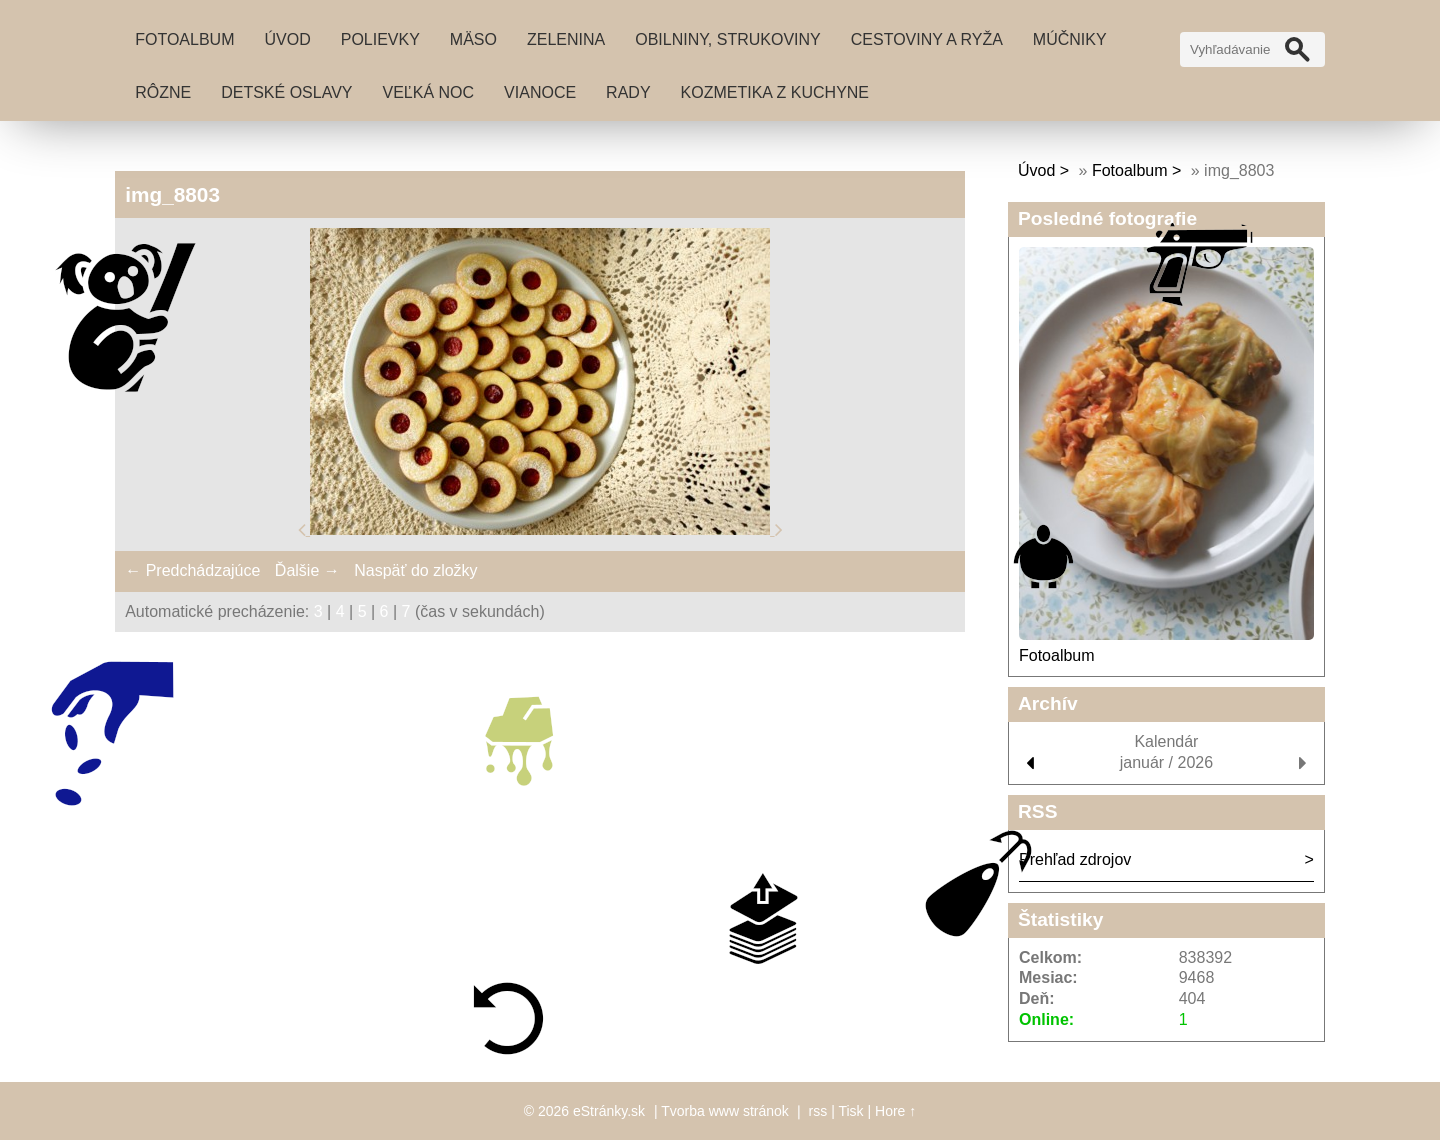  I want to click on fishing lure or tackle equipment in a game inventory, so click(978, 883).